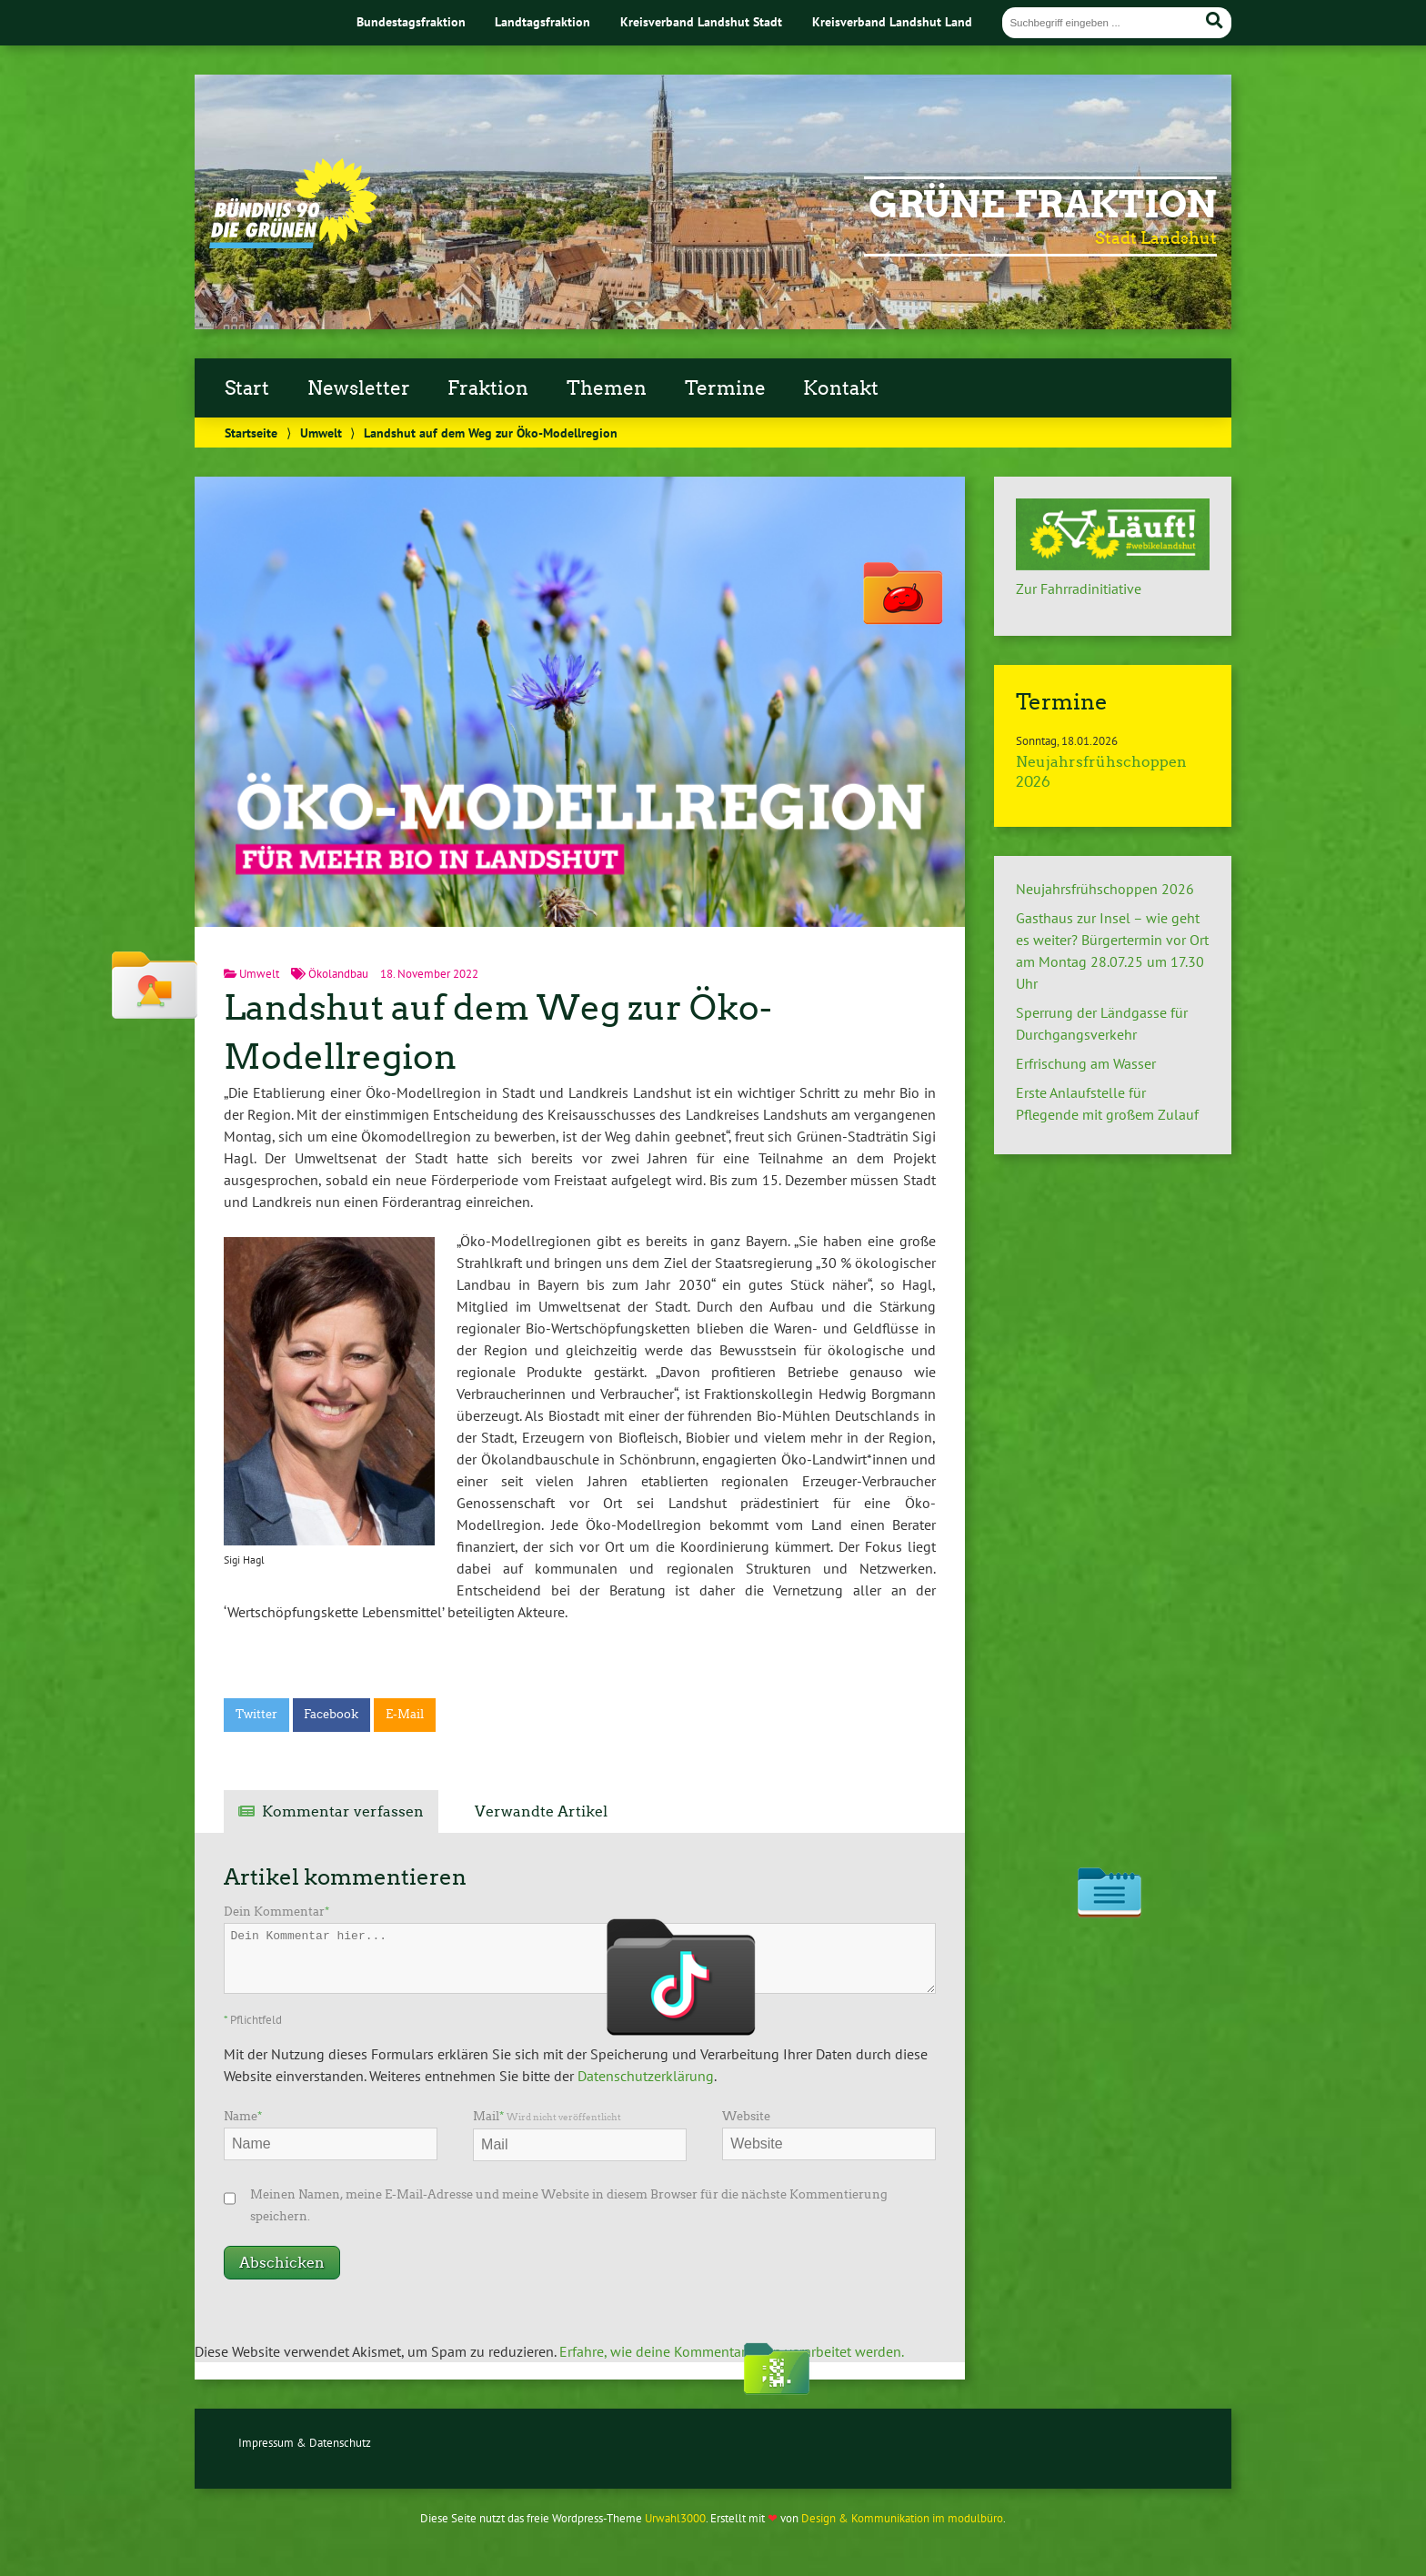 The width and height of the screenshot is (1426, 2576). I want to click on open your GameJolt games folder, so click(777, 2370).